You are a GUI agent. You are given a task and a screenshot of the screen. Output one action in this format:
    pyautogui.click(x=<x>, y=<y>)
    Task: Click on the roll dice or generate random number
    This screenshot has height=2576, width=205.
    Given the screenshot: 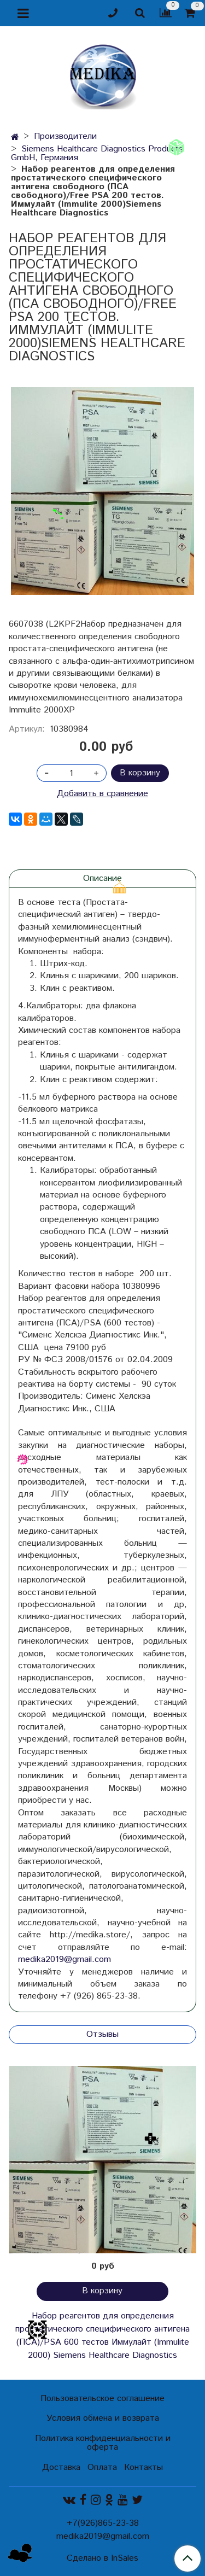 What is the action you would take?
    pyautogui.click(x=176, y=147)
    